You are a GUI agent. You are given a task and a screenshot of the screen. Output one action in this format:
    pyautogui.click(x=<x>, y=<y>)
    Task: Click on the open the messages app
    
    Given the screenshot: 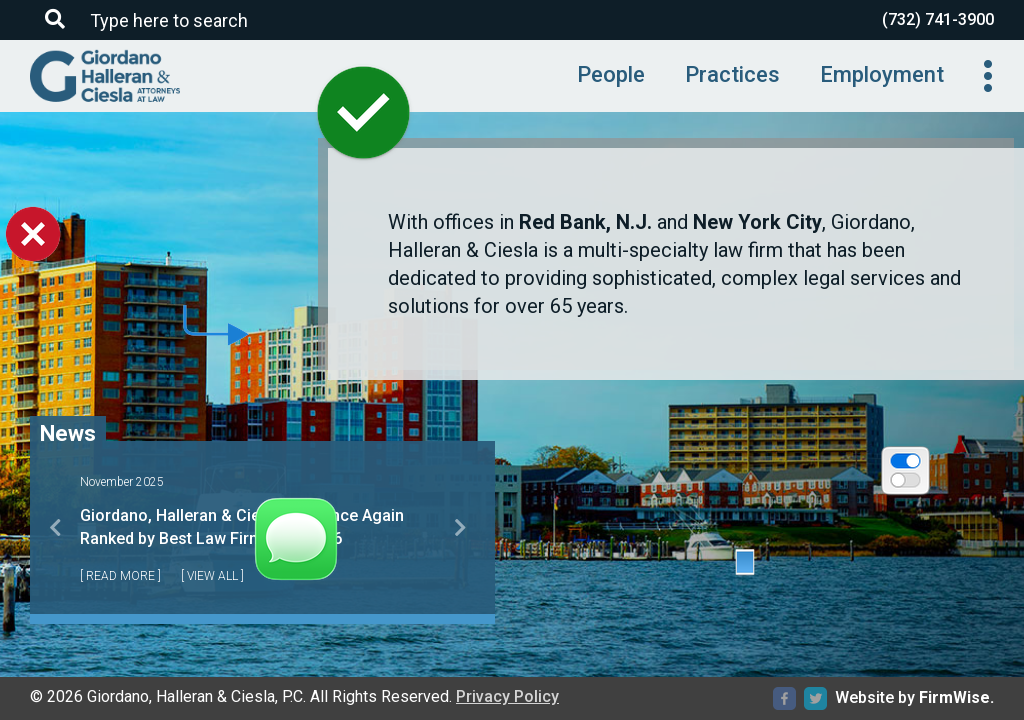 What is the action you would take?
    pyautogui.click(x=296, y=539)
    